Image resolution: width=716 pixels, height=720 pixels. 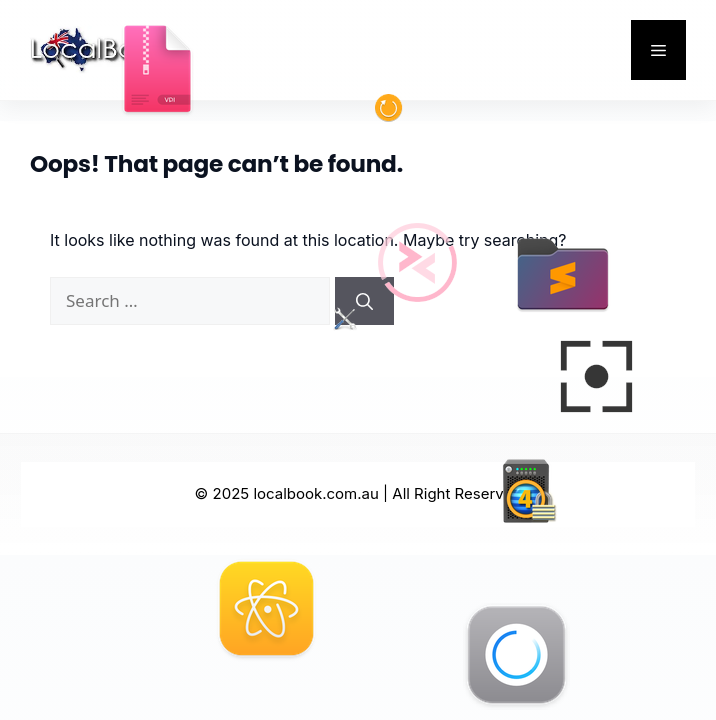 I want to click on open system preferences, so click(x=345, y=319).